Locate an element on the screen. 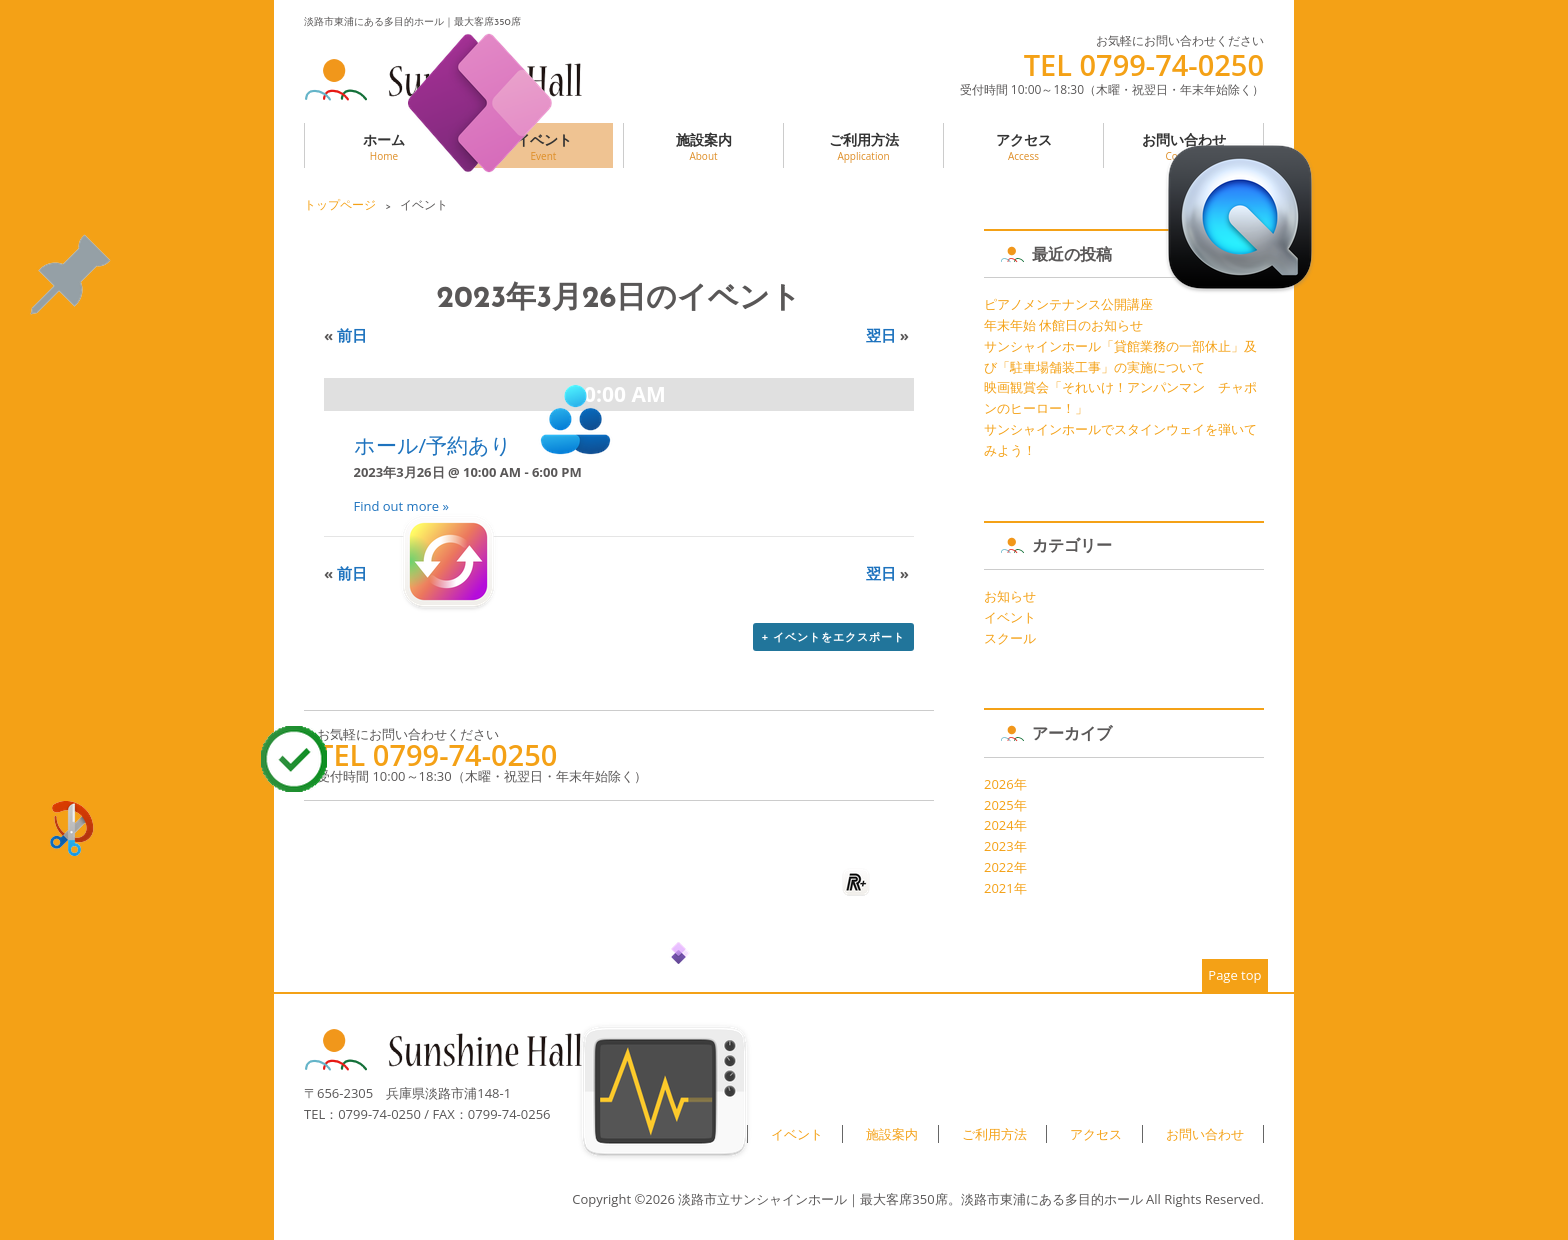 The image size is (1568, 1240). file successfully synced to OneDrive is located at coordinates (294, 759).